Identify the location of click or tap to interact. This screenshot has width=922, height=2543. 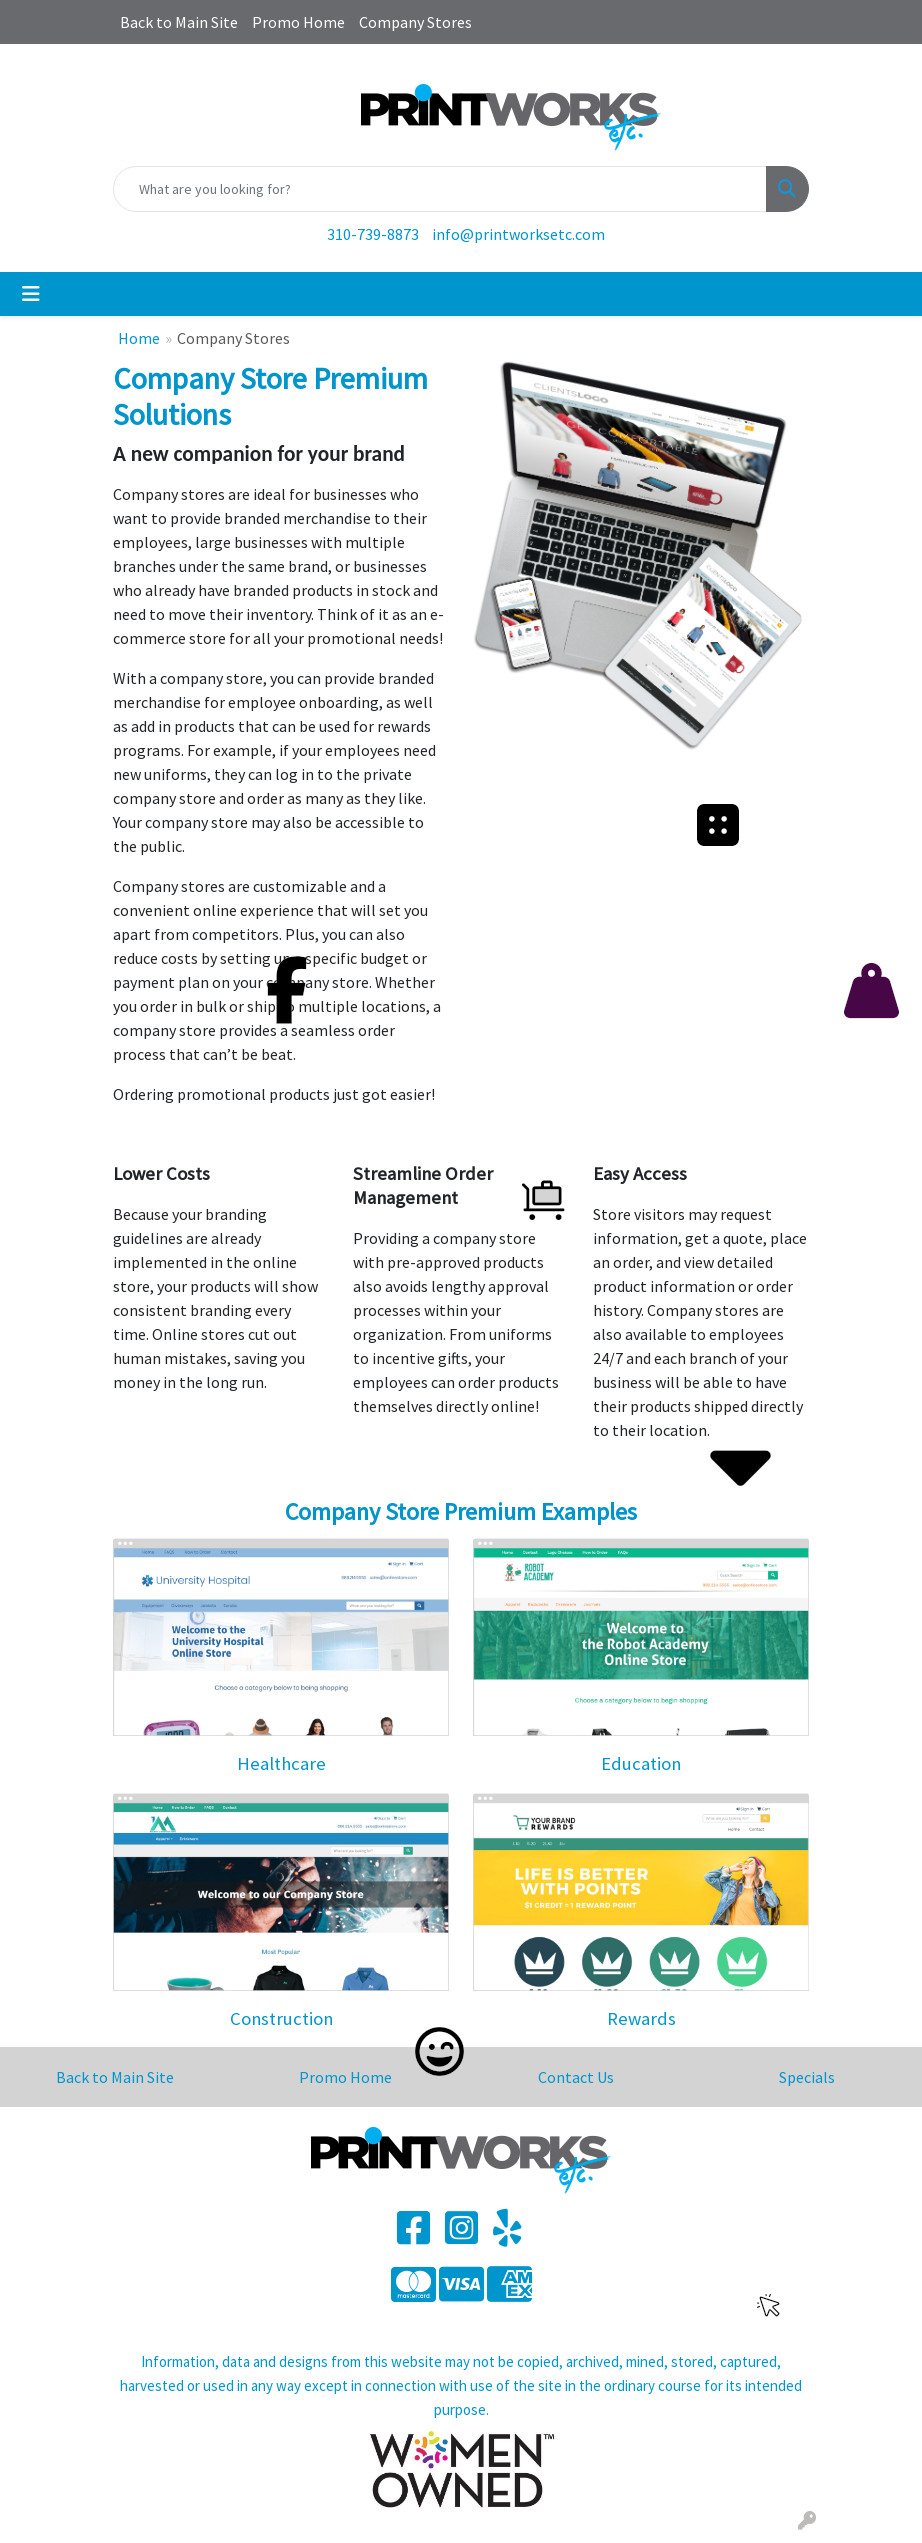
(769, 2306).